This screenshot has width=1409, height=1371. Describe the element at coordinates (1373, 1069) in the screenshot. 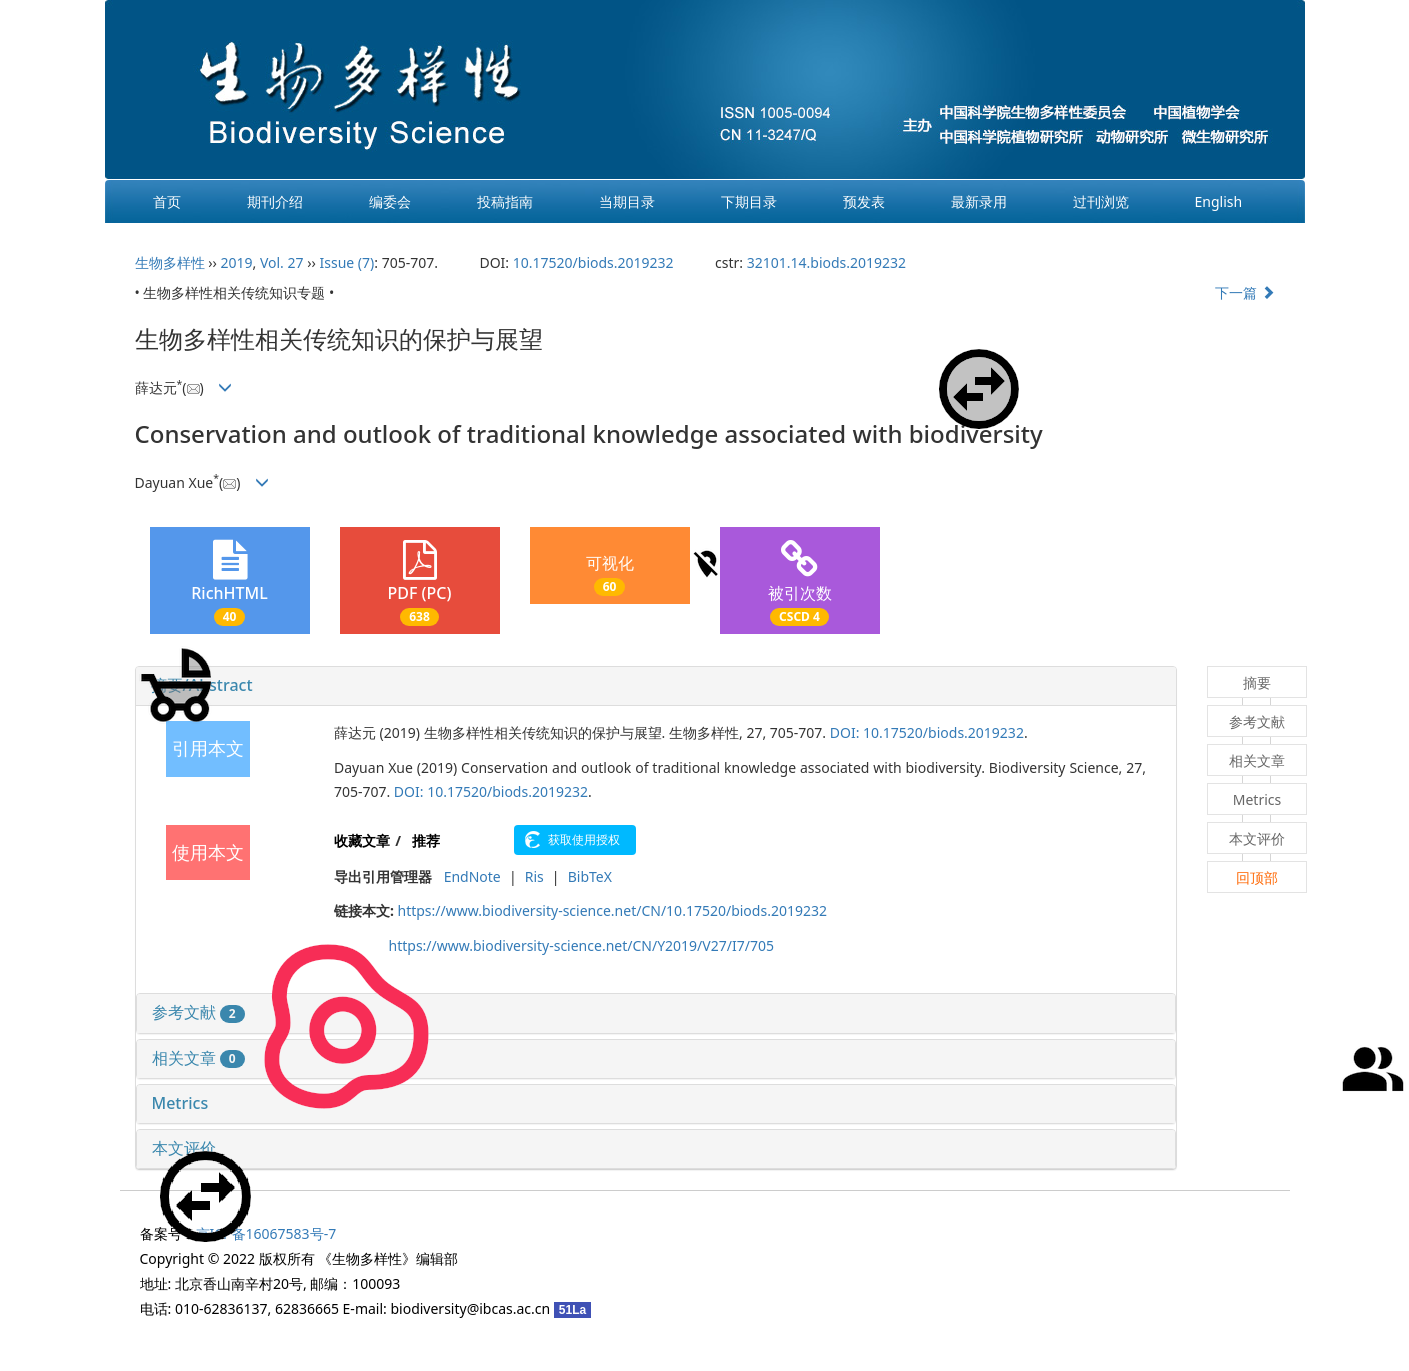

I see `view contacts or people list` at that location.